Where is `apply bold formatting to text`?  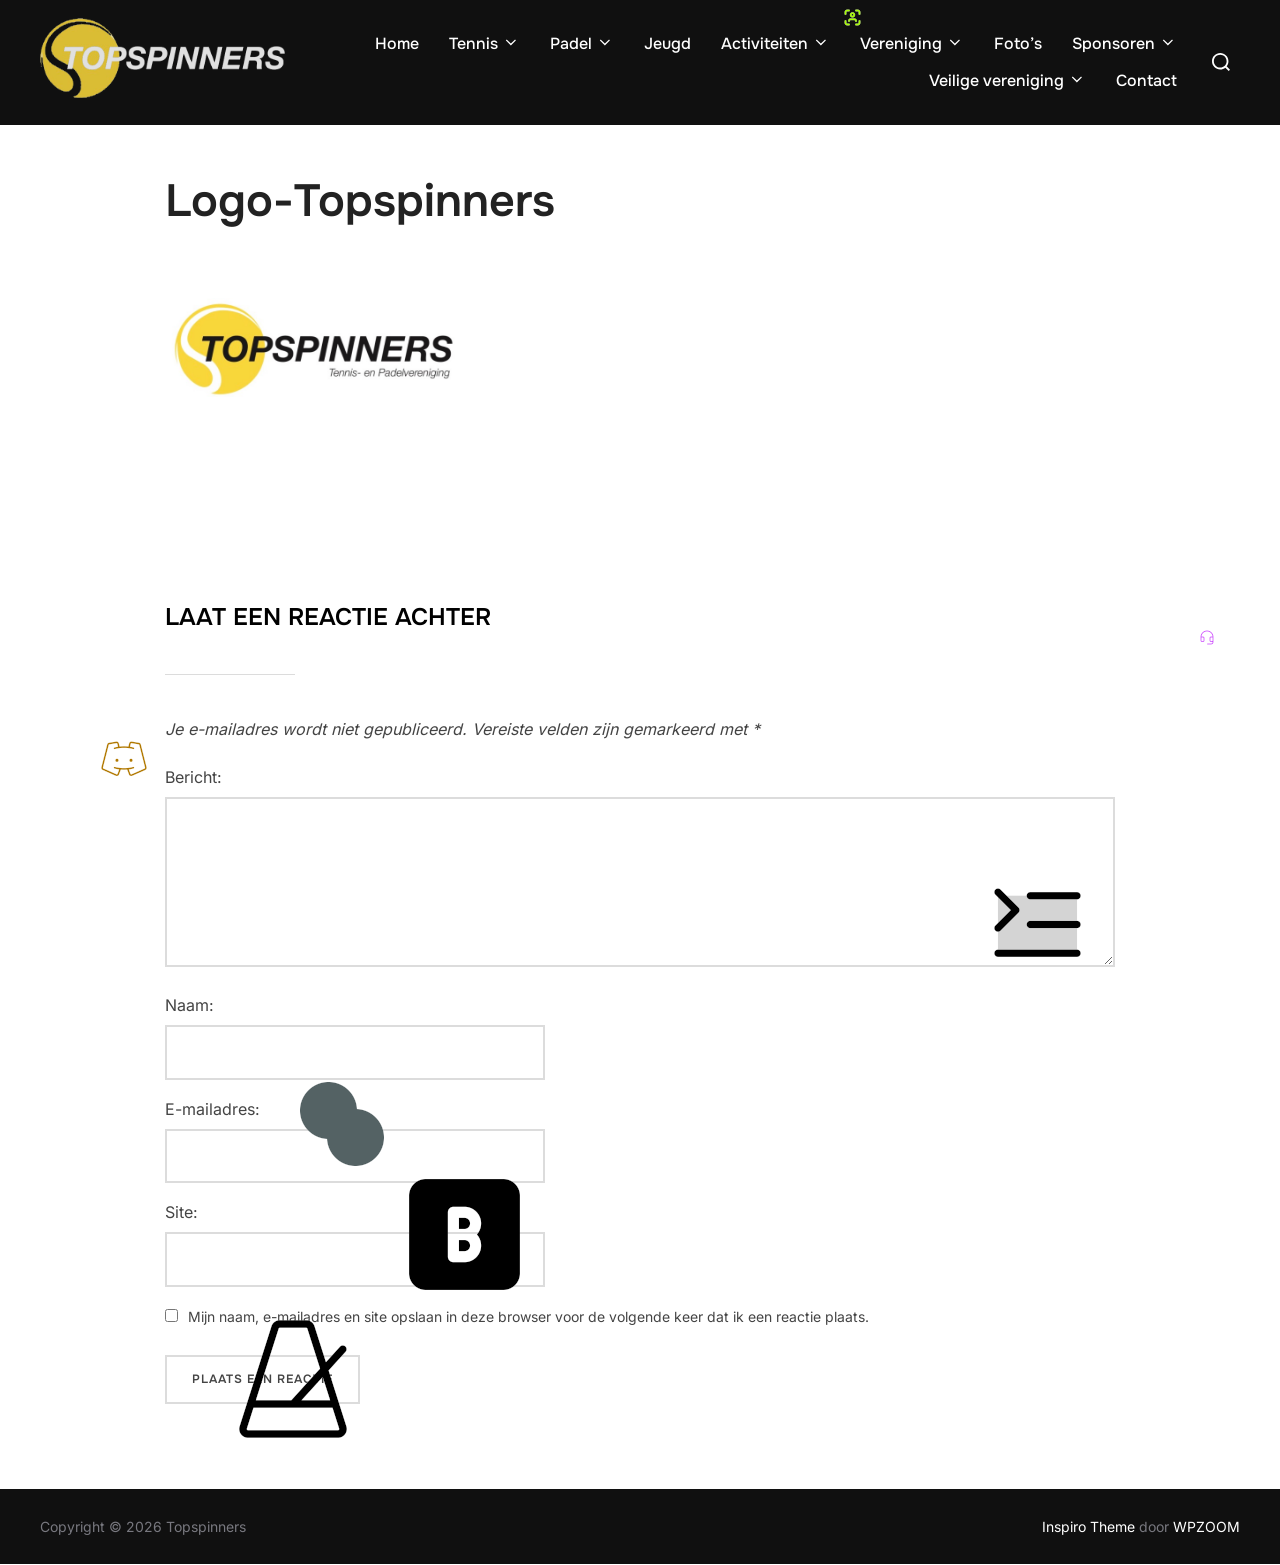
apply bold formatting to text is located at coordinates (464, 1234).